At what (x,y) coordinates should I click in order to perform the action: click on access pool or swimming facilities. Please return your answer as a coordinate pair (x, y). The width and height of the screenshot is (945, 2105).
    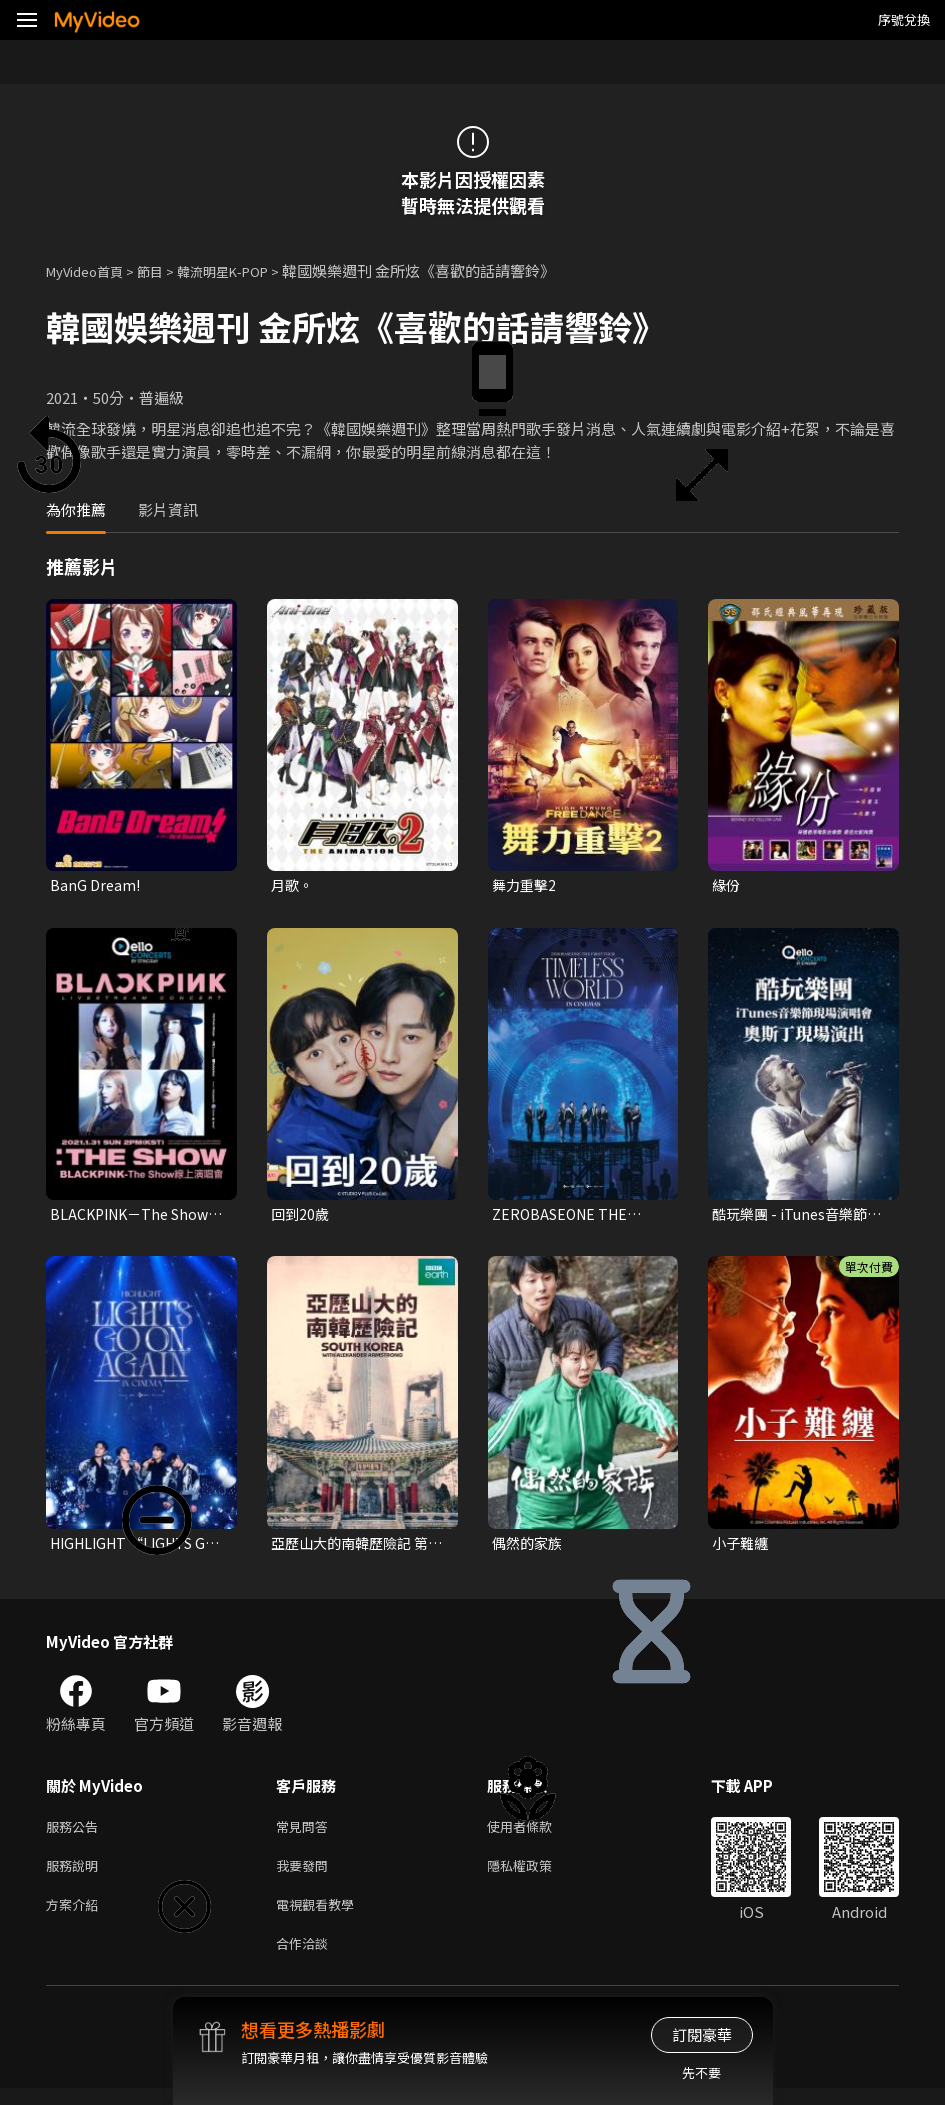
    Looking at the image, I should click on (180, 934).